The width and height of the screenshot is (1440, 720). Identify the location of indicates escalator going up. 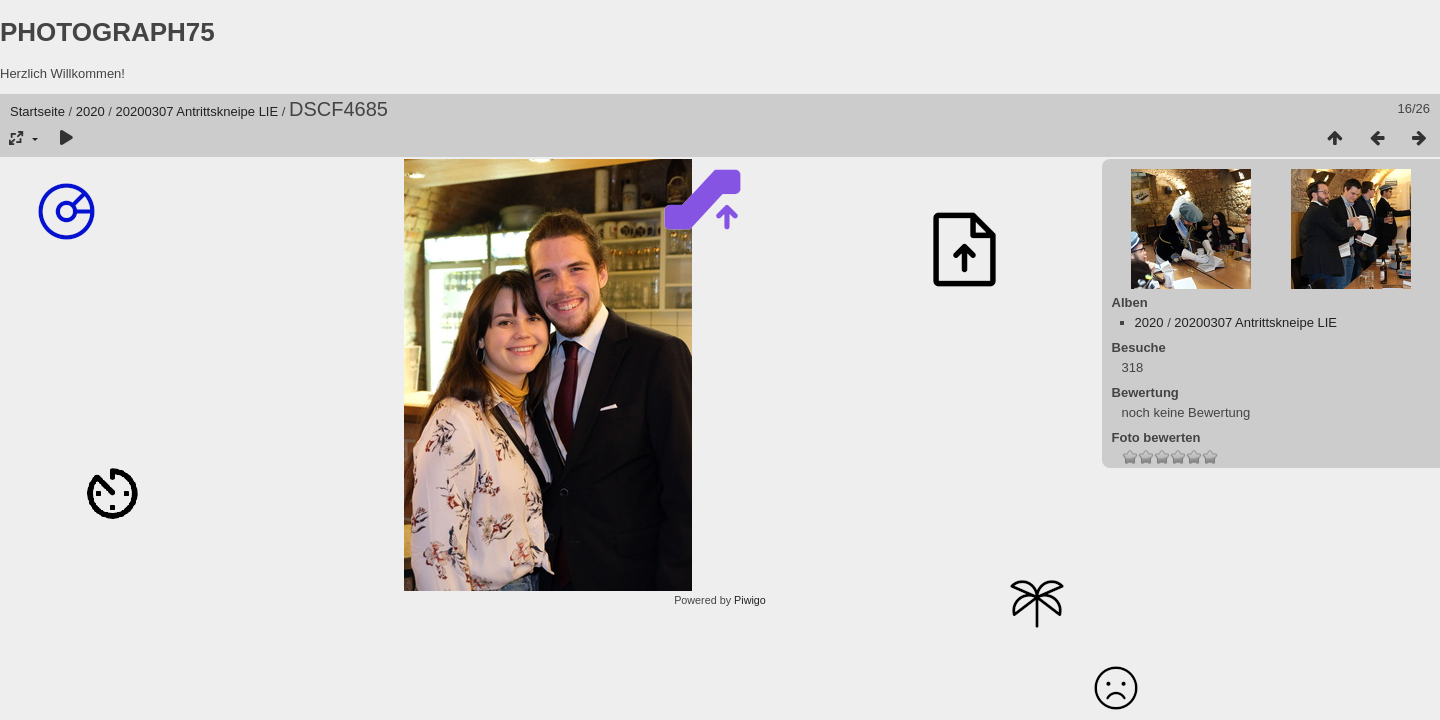
(702, 199).